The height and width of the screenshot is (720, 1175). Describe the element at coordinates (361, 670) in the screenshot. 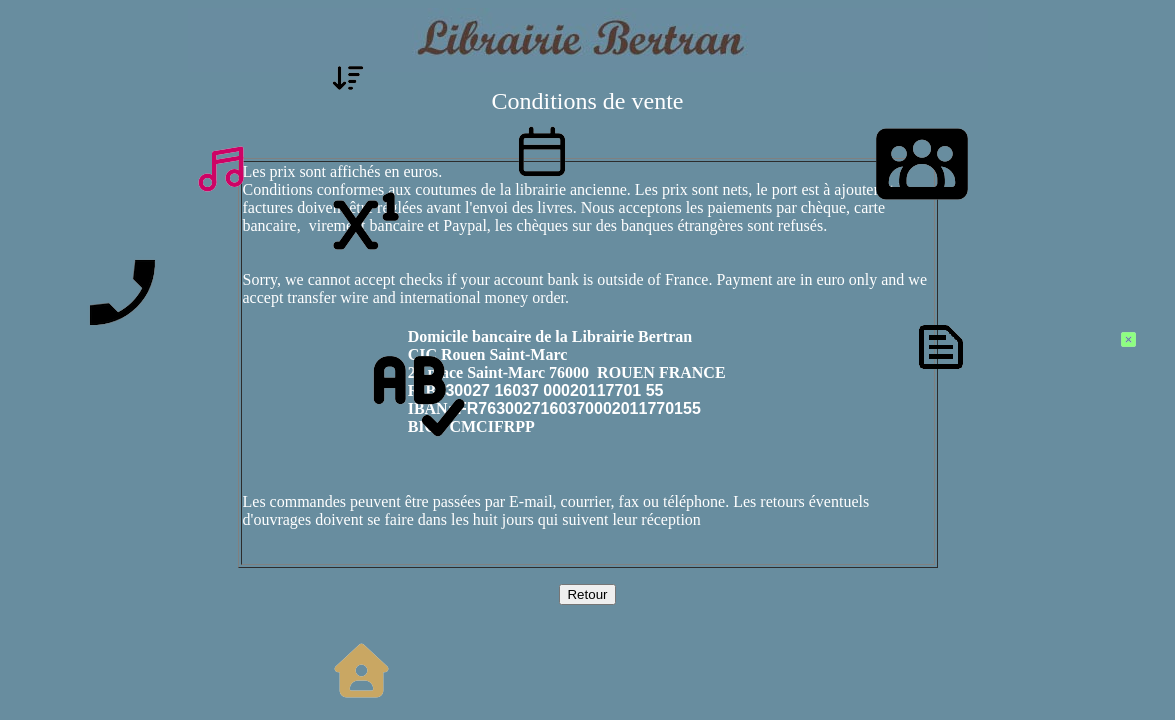

I see `view your home profile` at that location.